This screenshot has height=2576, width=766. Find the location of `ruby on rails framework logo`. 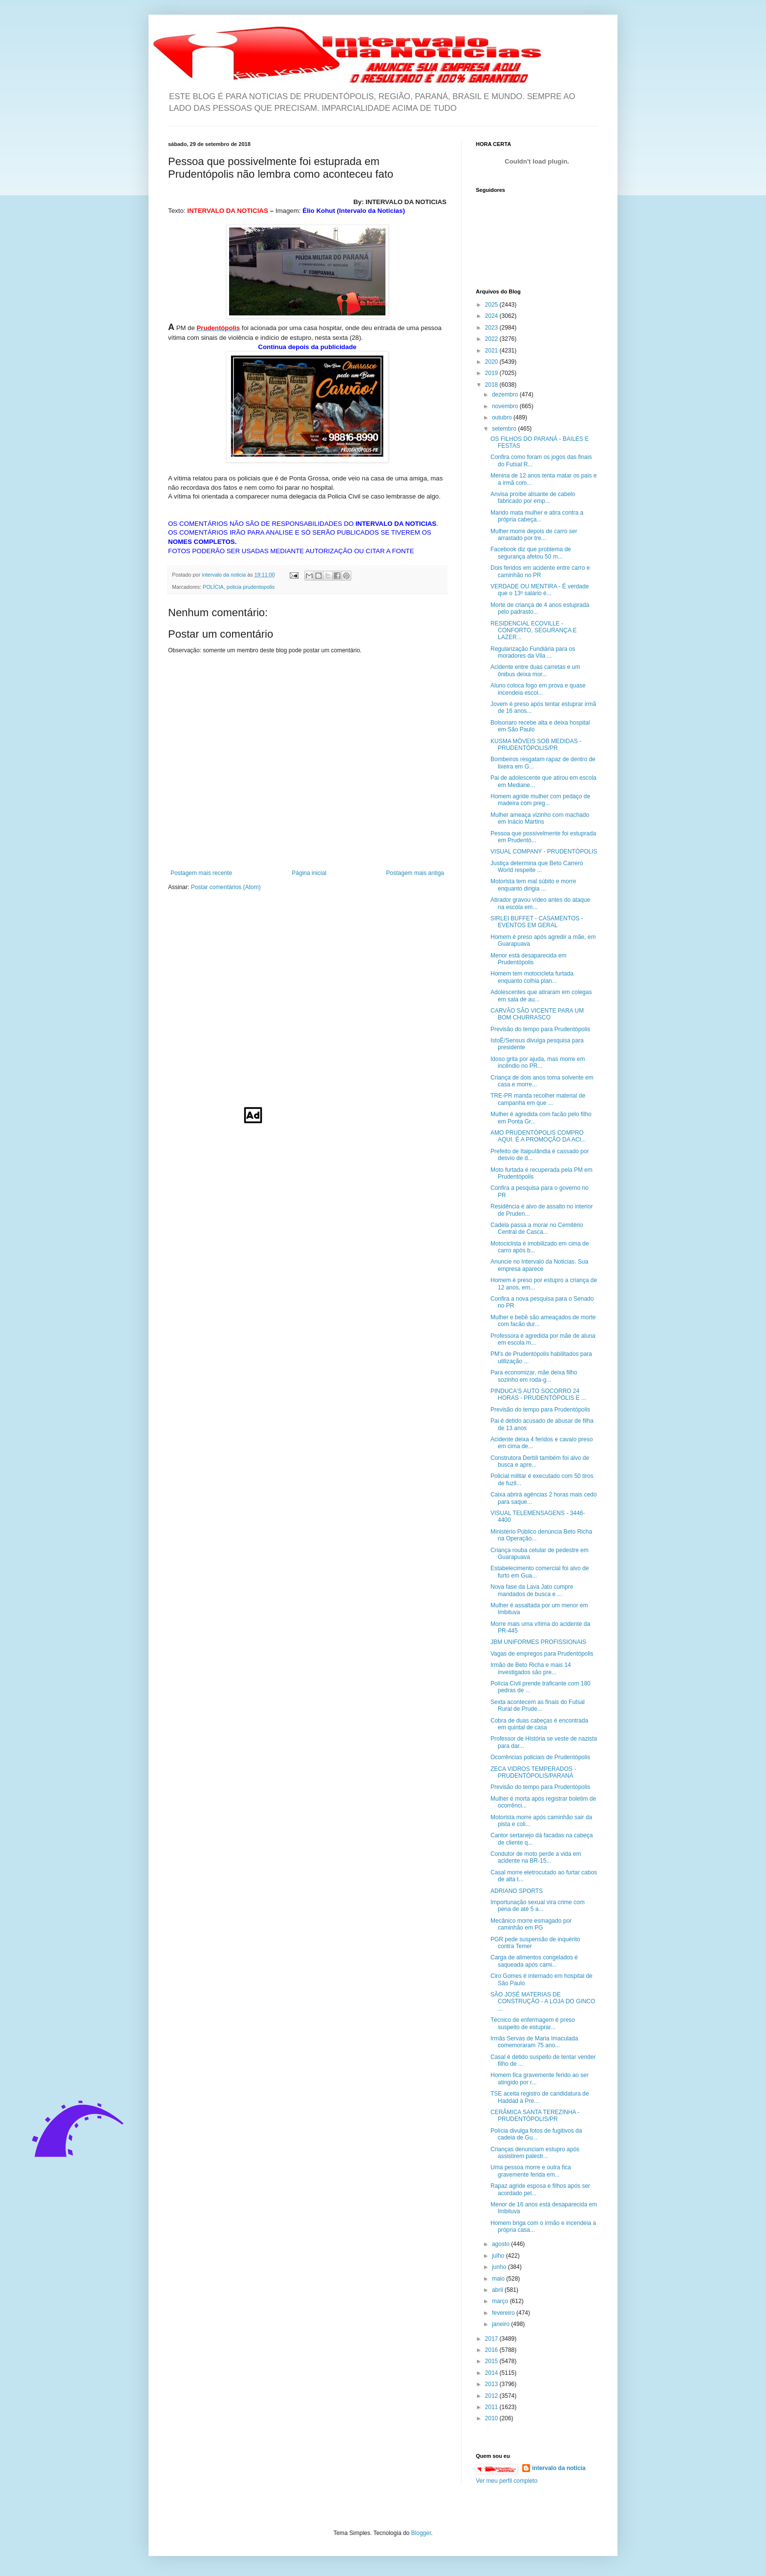

ruby on rails framework logo is located at coordinates (78, 2129).